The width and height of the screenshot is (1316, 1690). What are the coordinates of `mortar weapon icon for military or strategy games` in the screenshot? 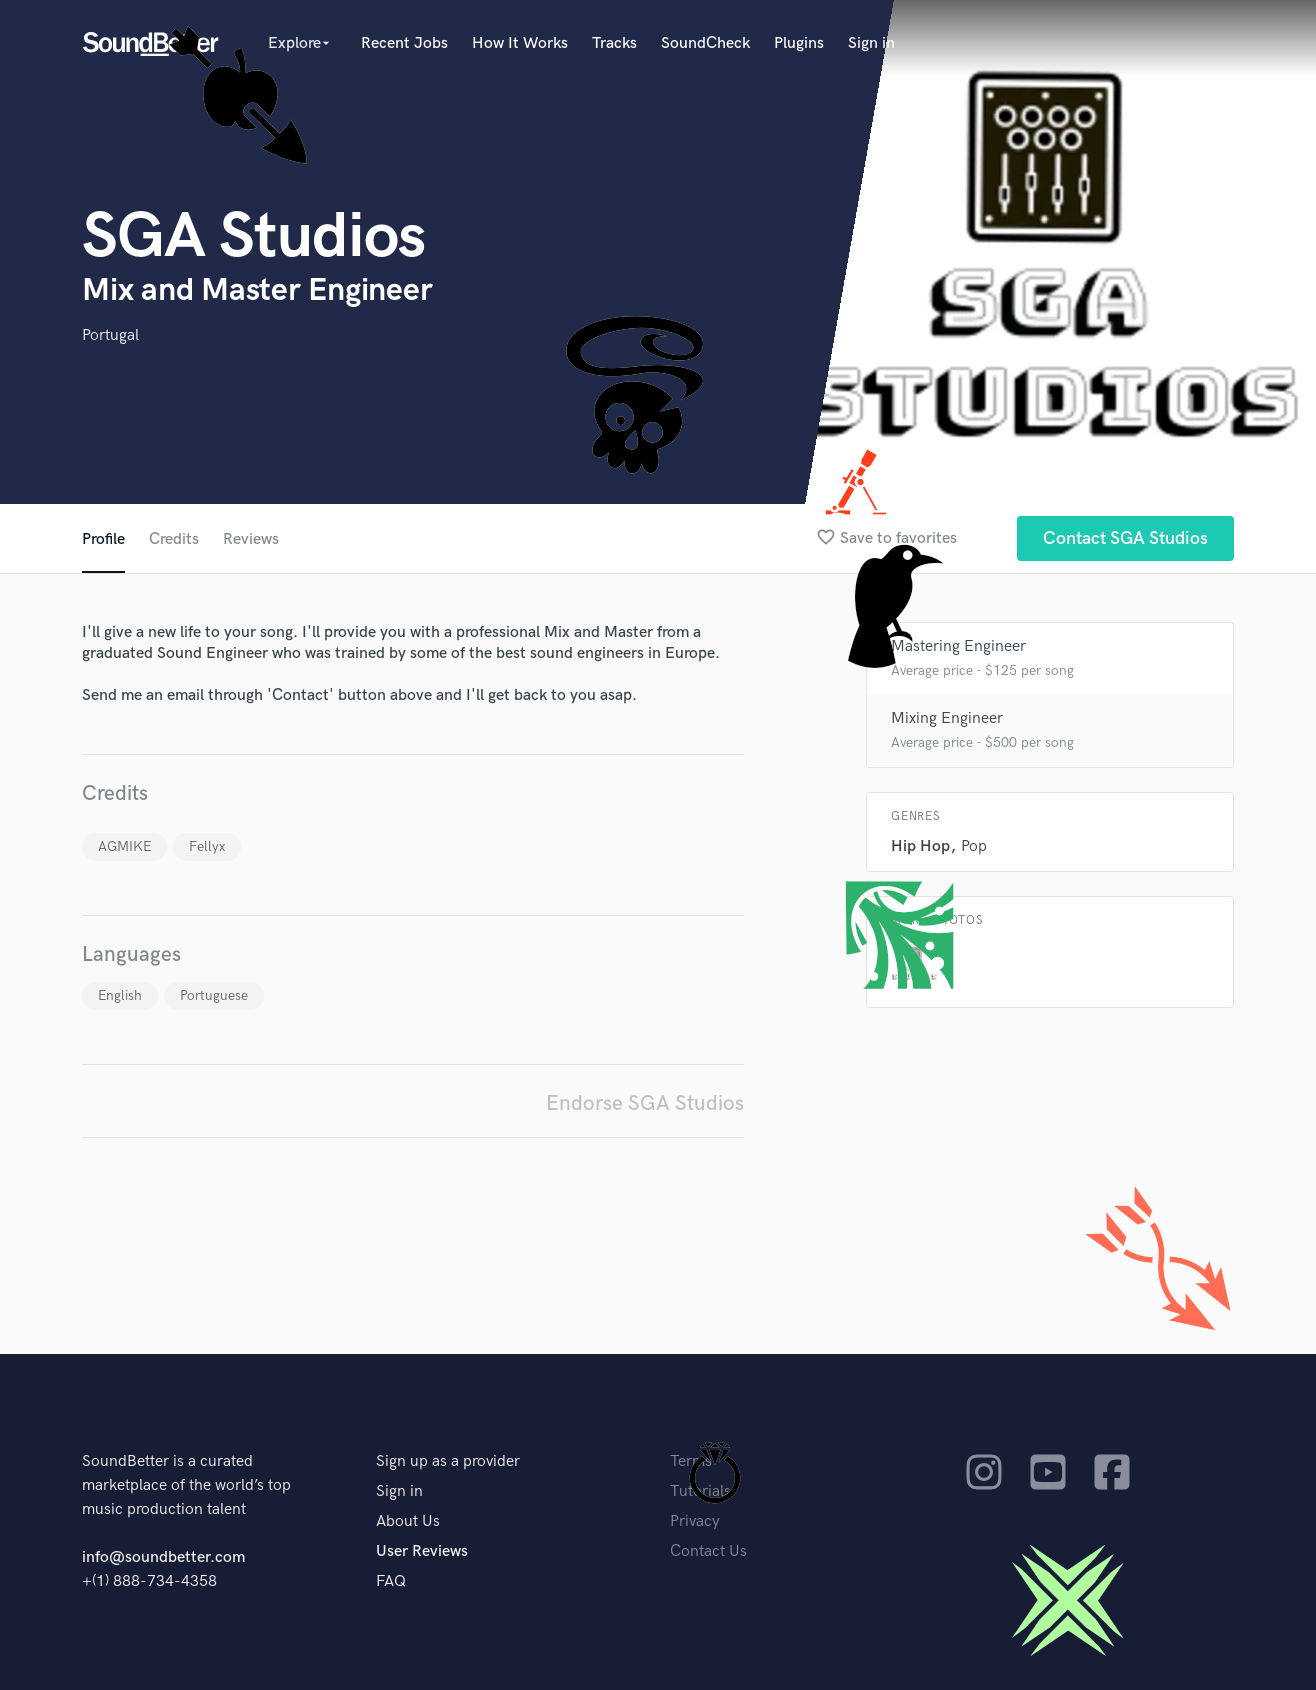 It's located at (856, 482).